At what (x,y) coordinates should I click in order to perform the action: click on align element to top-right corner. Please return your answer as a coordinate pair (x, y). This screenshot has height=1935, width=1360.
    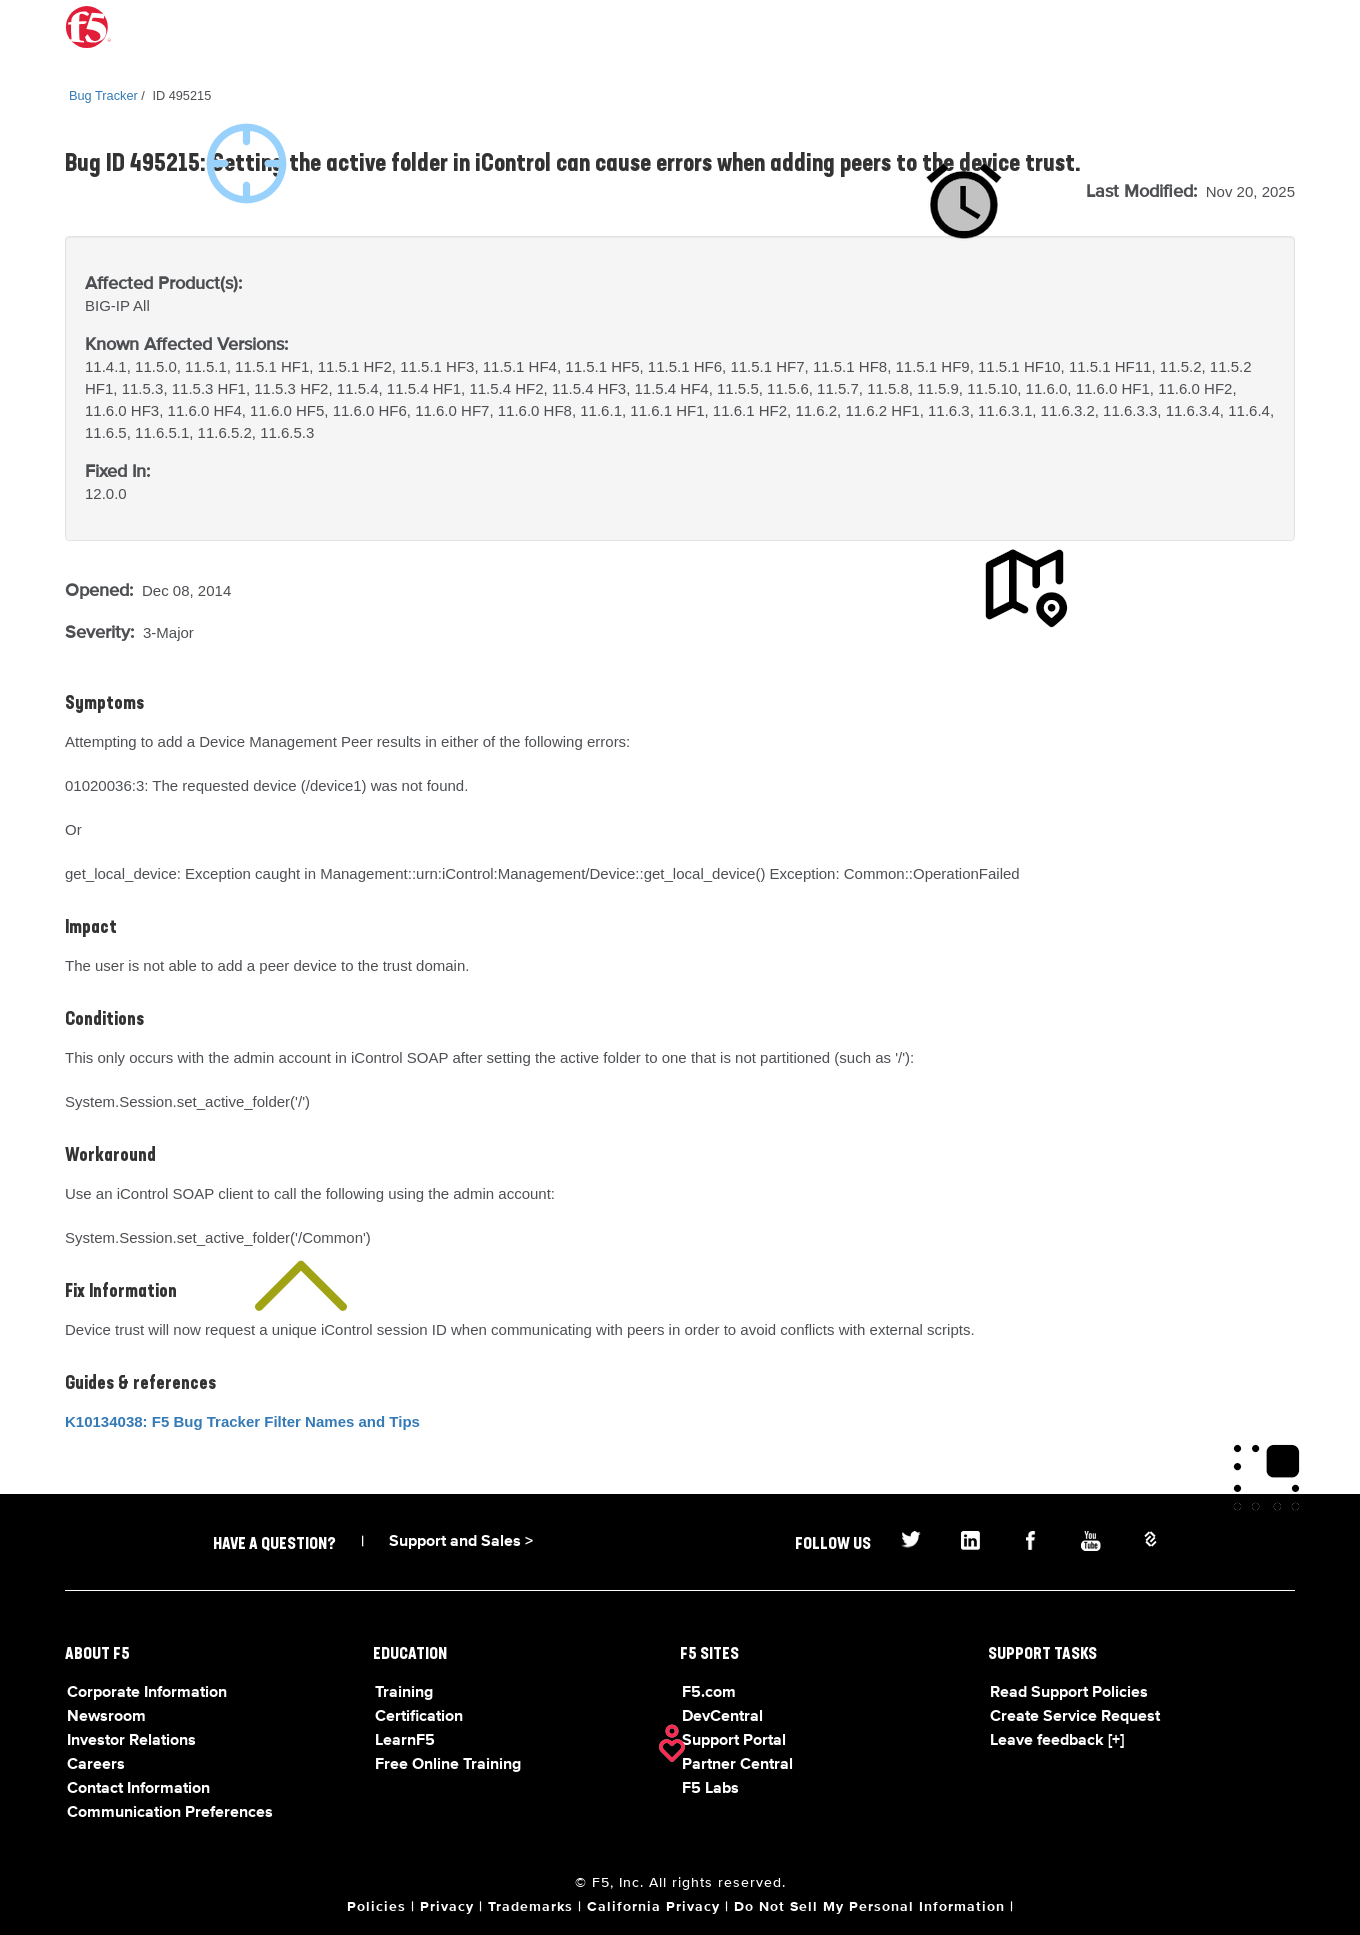
    Looking at the image, I should click on (1266, 1477).